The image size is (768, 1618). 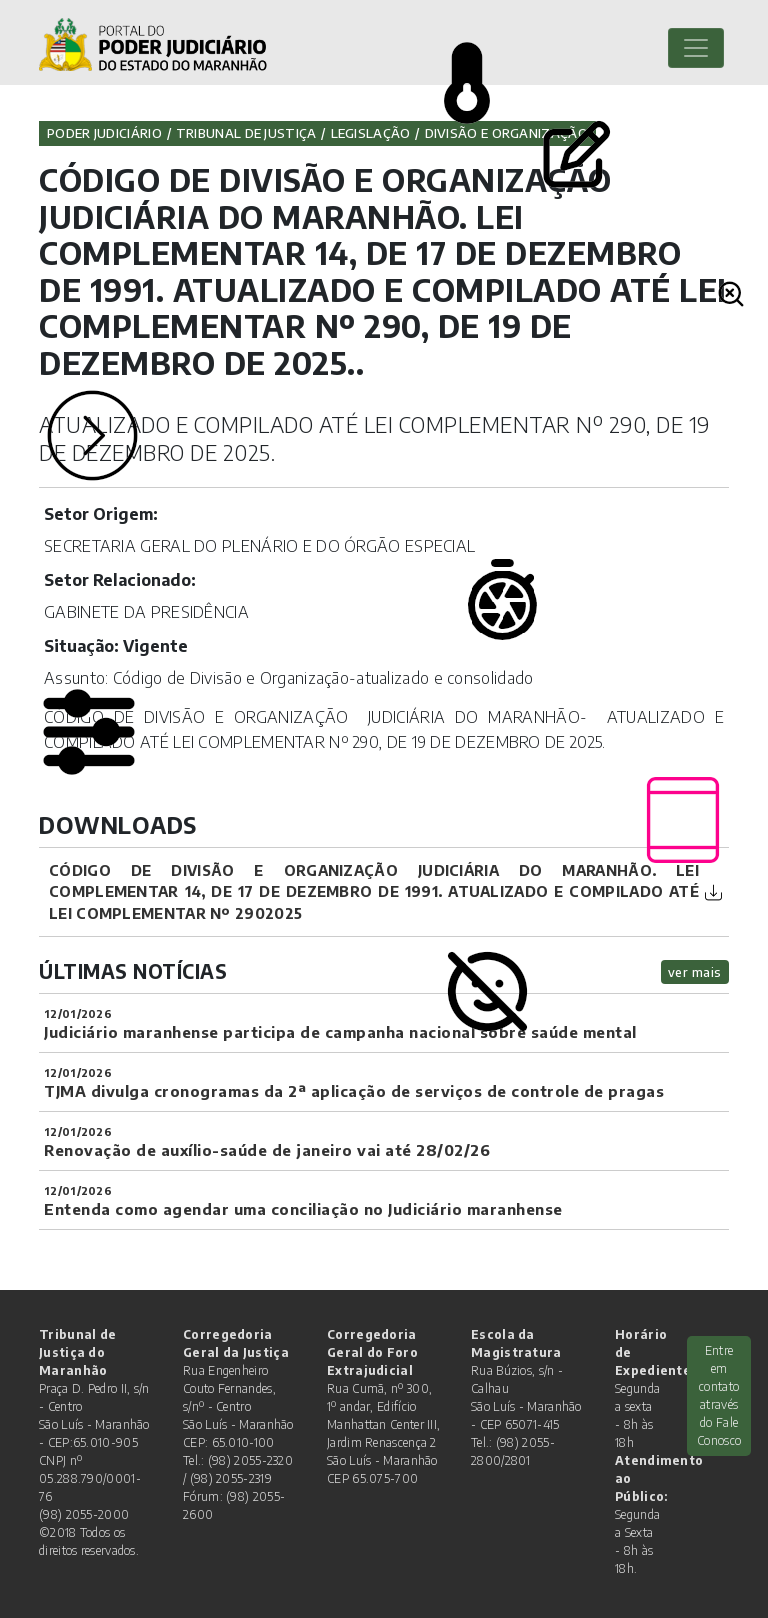 I want to click on indicates low temperature reading, so click(x=467, y=83).